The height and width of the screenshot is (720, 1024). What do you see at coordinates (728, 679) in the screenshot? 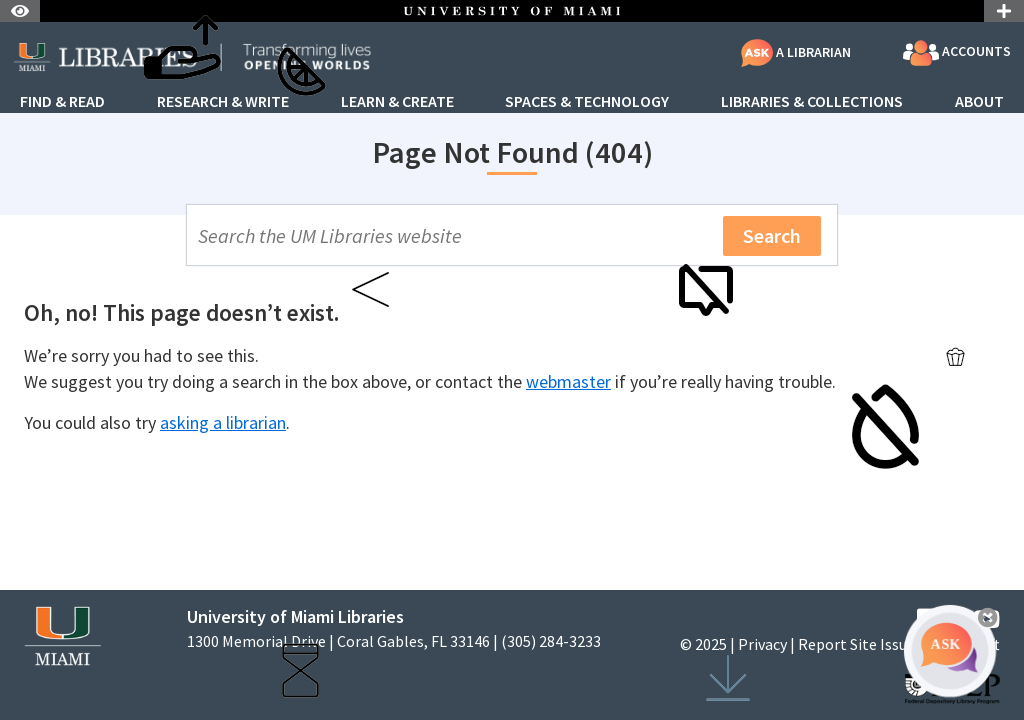
I see `download a file or document` at bounding box center [728, 679].